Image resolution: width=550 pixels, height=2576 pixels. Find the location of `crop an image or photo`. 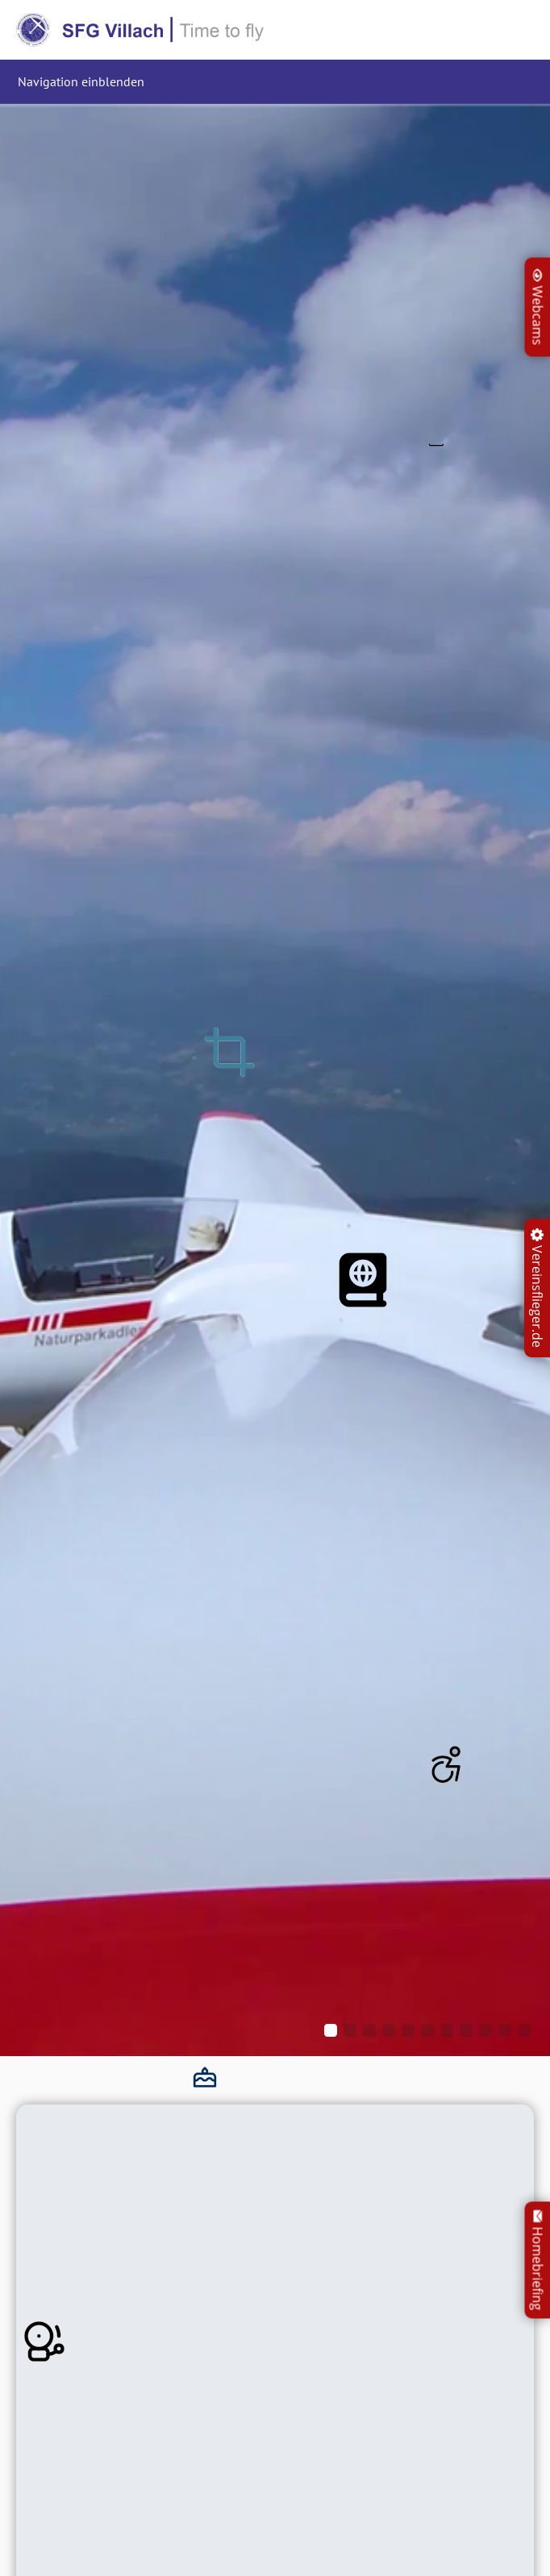

crop an image or photo is located at coordinates (229, 1052).